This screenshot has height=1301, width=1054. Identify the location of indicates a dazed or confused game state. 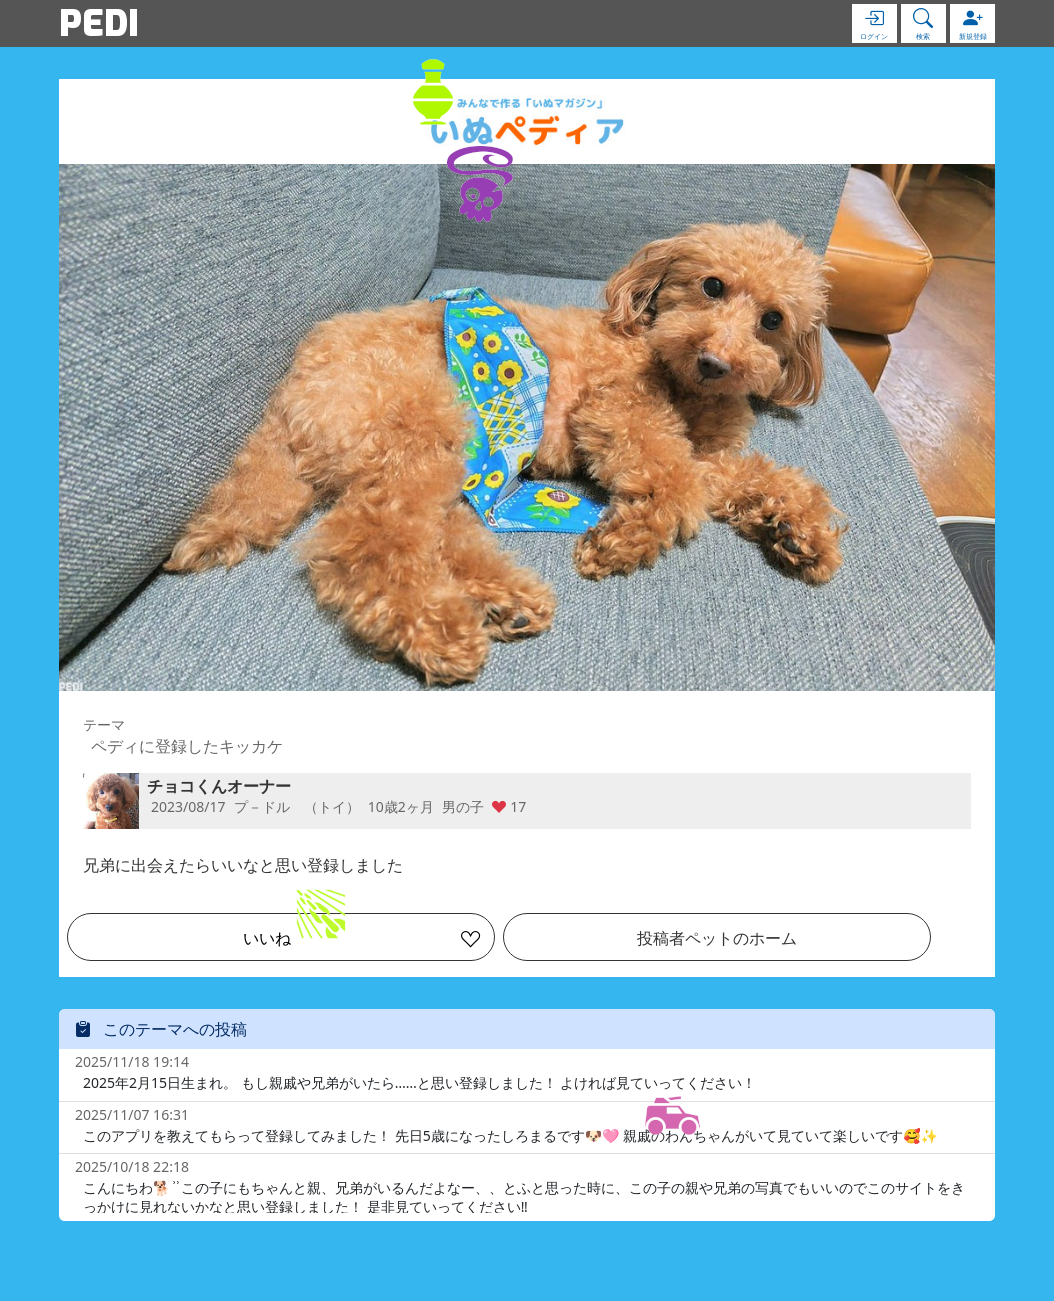
(482, 184).